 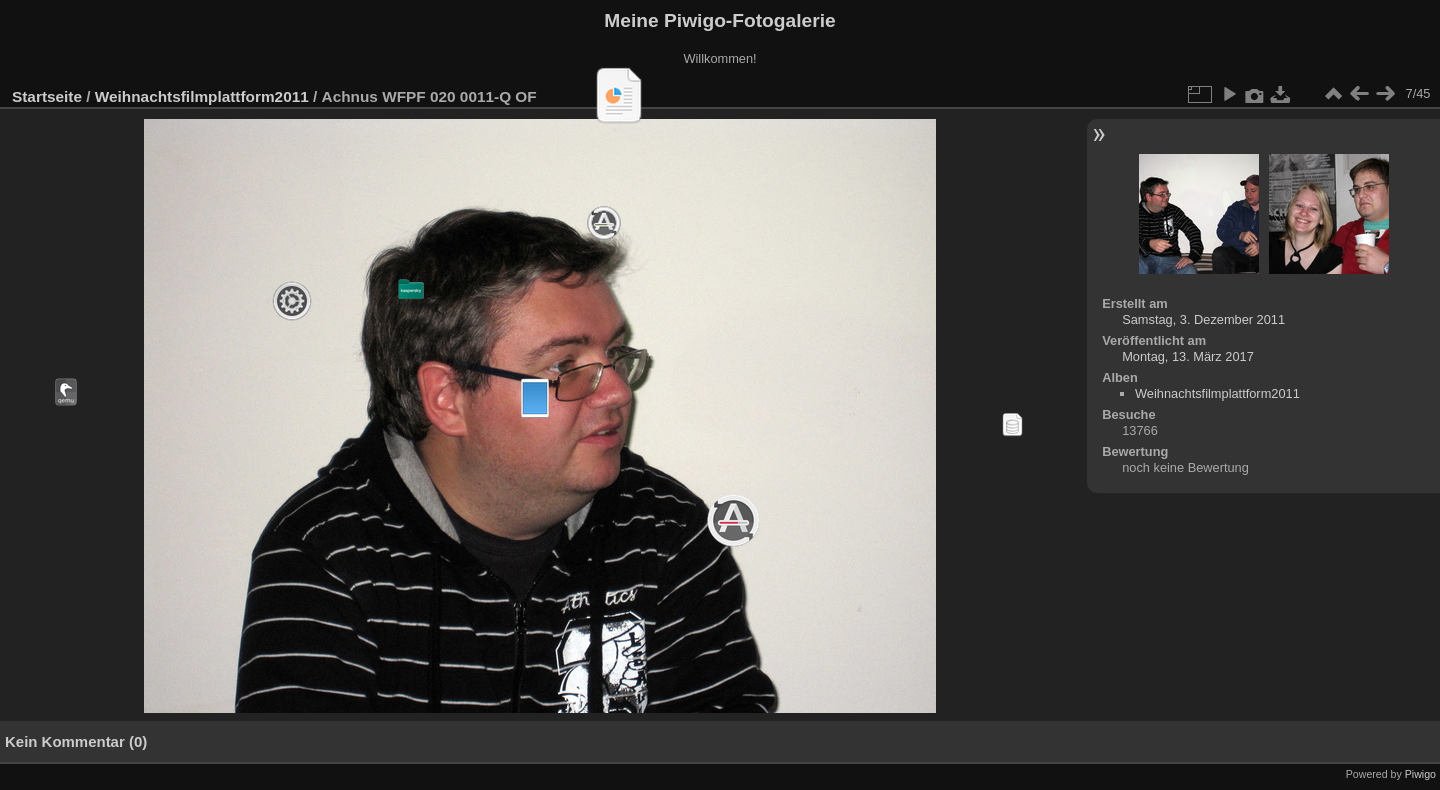 What do you see at coordinates (66, 392) in the screenshot?
I see `qemu virtual disk image file` at bounding box center [66, 392].